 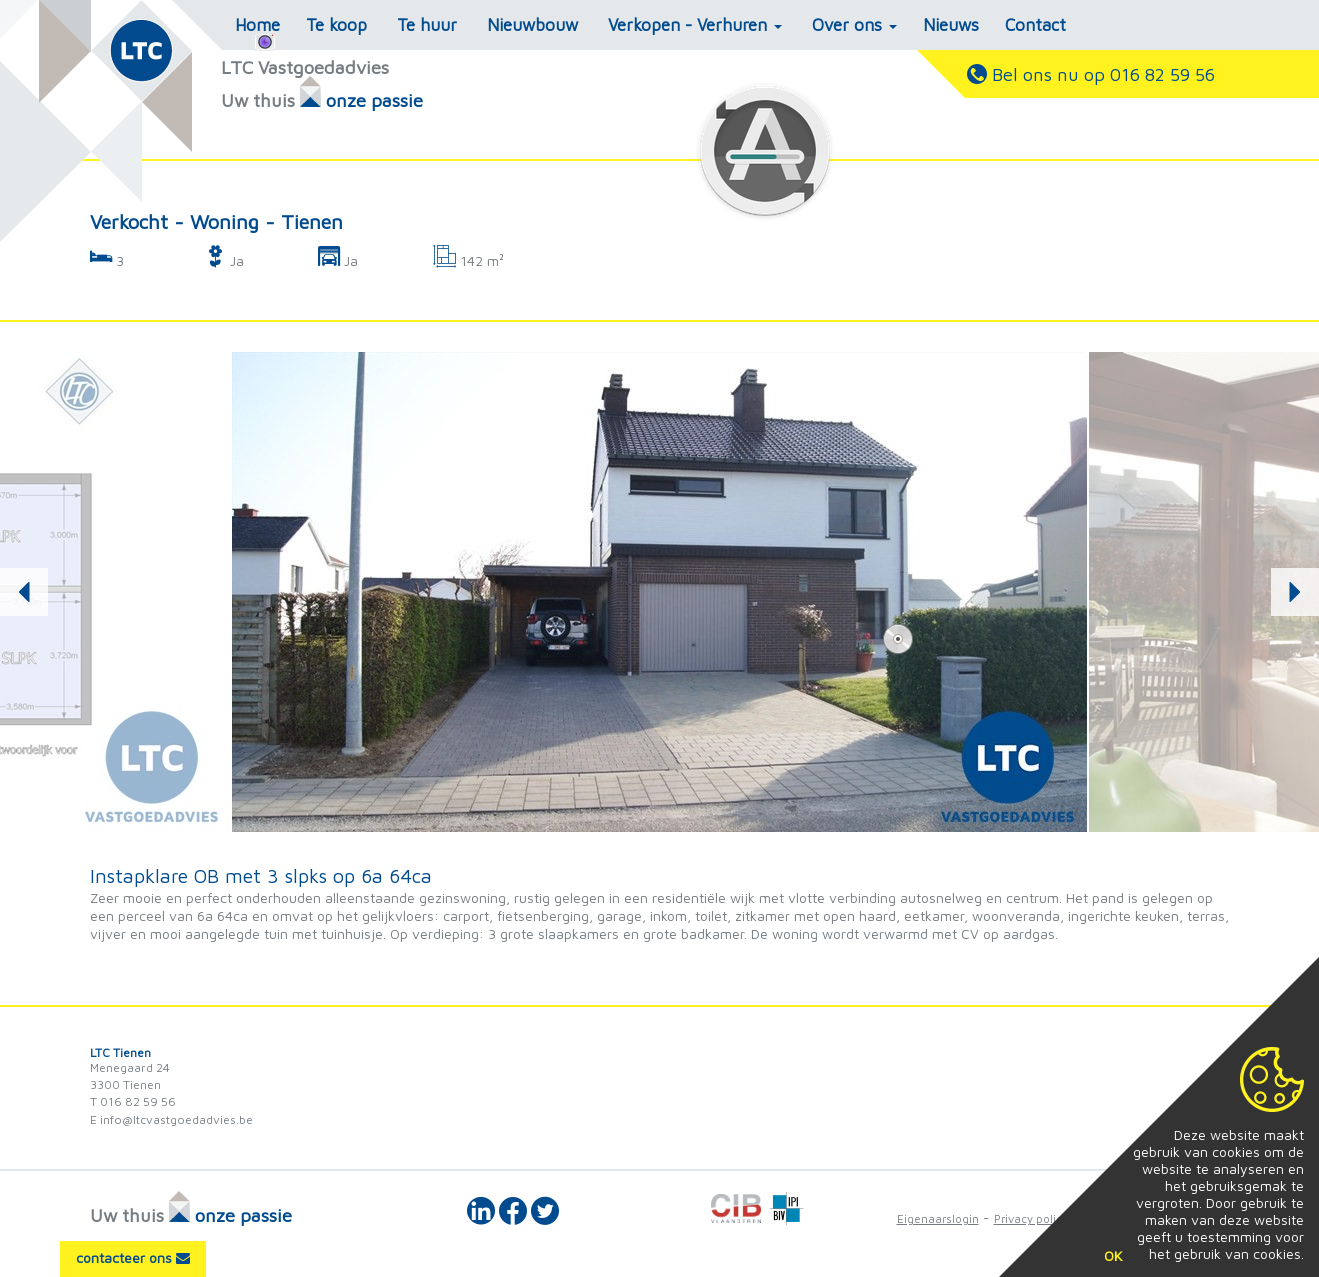 I want to click on access CD/DVD drive contents, so click(x=898, y=639).